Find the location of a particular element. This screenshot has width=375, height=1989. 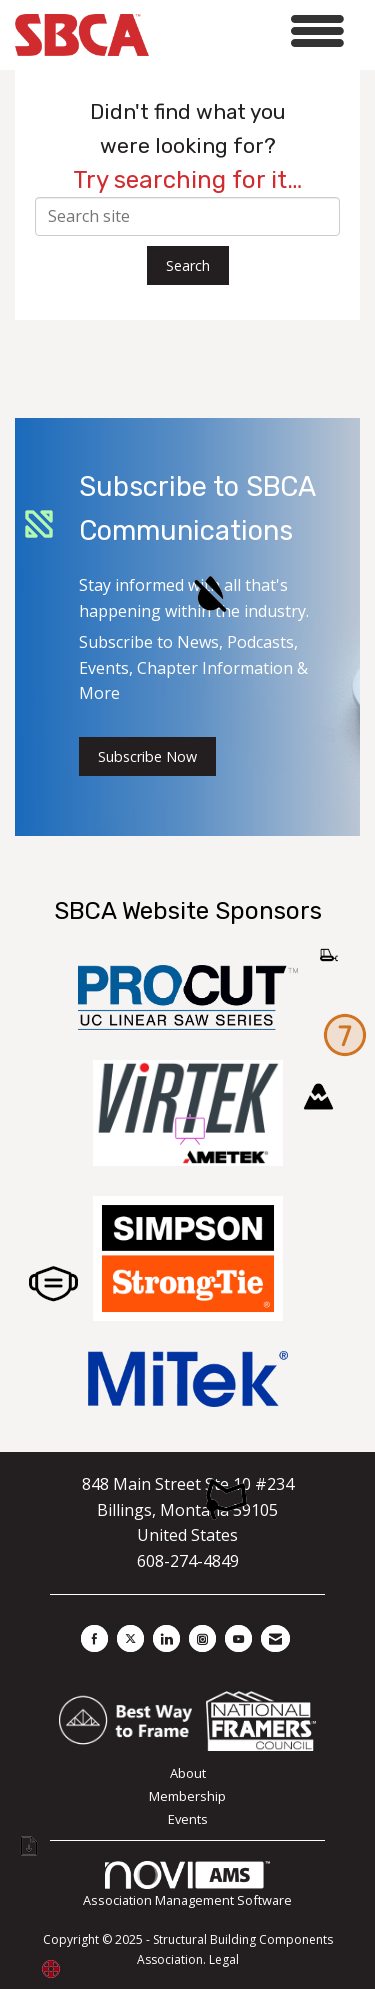

open apple news app is located at coordinates (39, 524).